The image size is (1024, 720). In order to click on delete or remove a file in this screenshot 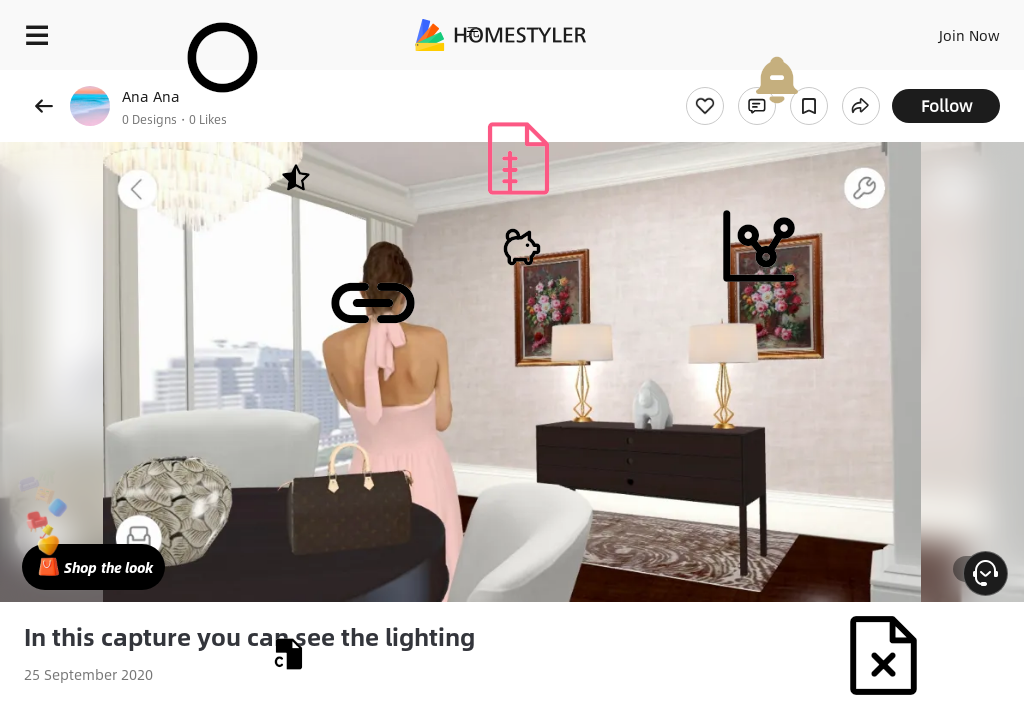, I will do `click(883, 655)`.